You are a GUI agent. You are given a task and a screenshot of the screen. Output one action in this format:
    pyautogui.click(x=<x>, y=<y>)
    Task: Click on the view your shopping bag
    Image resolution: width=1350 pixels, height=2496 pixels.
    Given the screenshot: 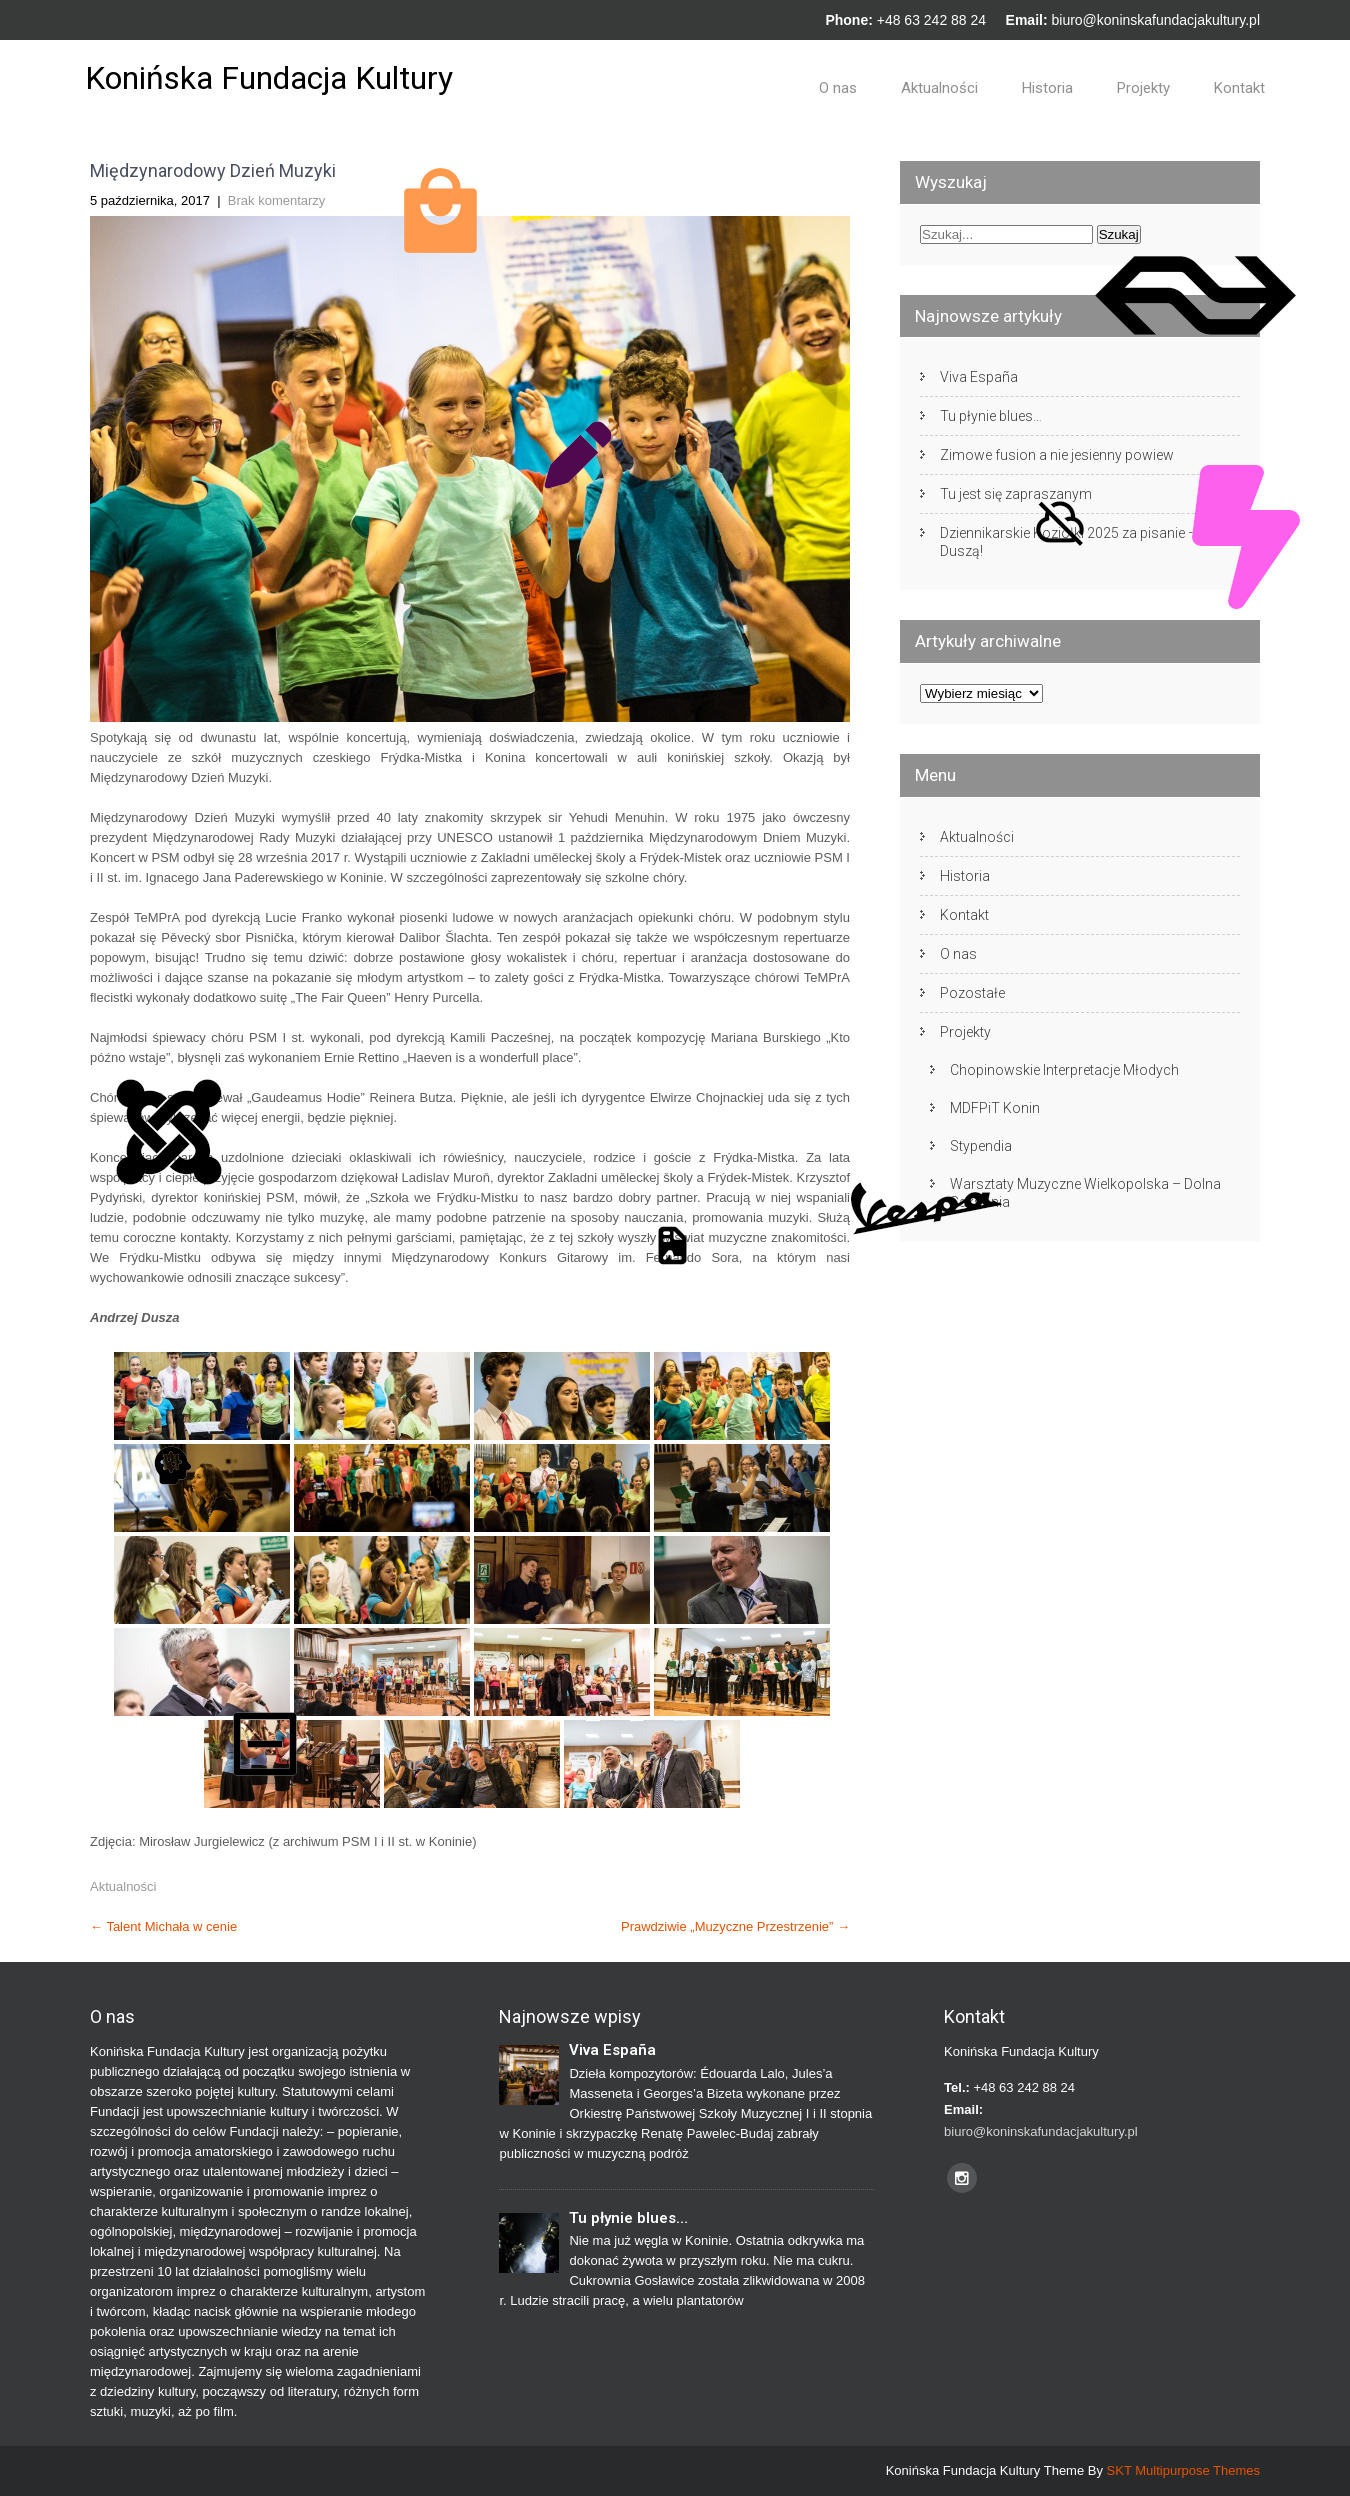 What is the action you would take?
    pyautogui.click(x=440, y=212)
    